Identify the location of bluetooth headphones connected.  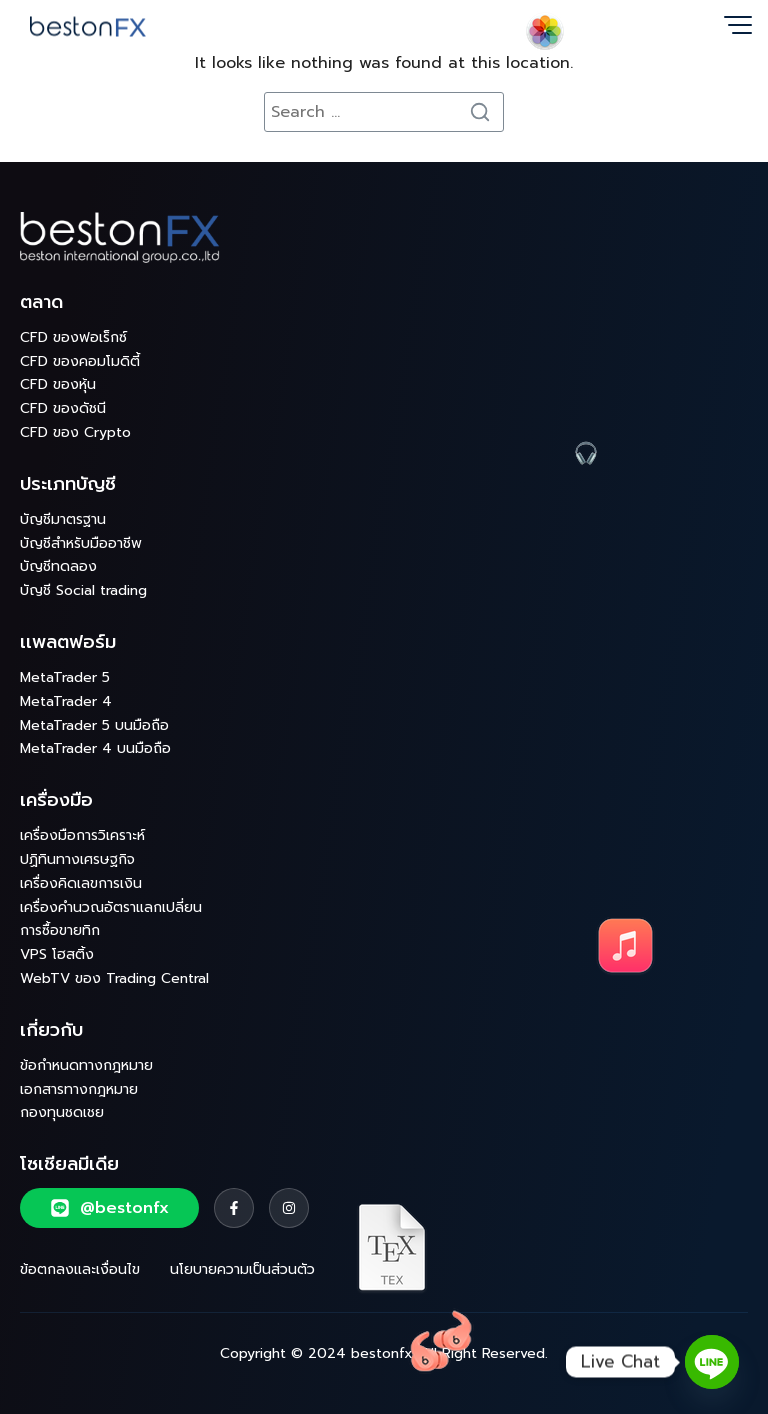
(586, 453).